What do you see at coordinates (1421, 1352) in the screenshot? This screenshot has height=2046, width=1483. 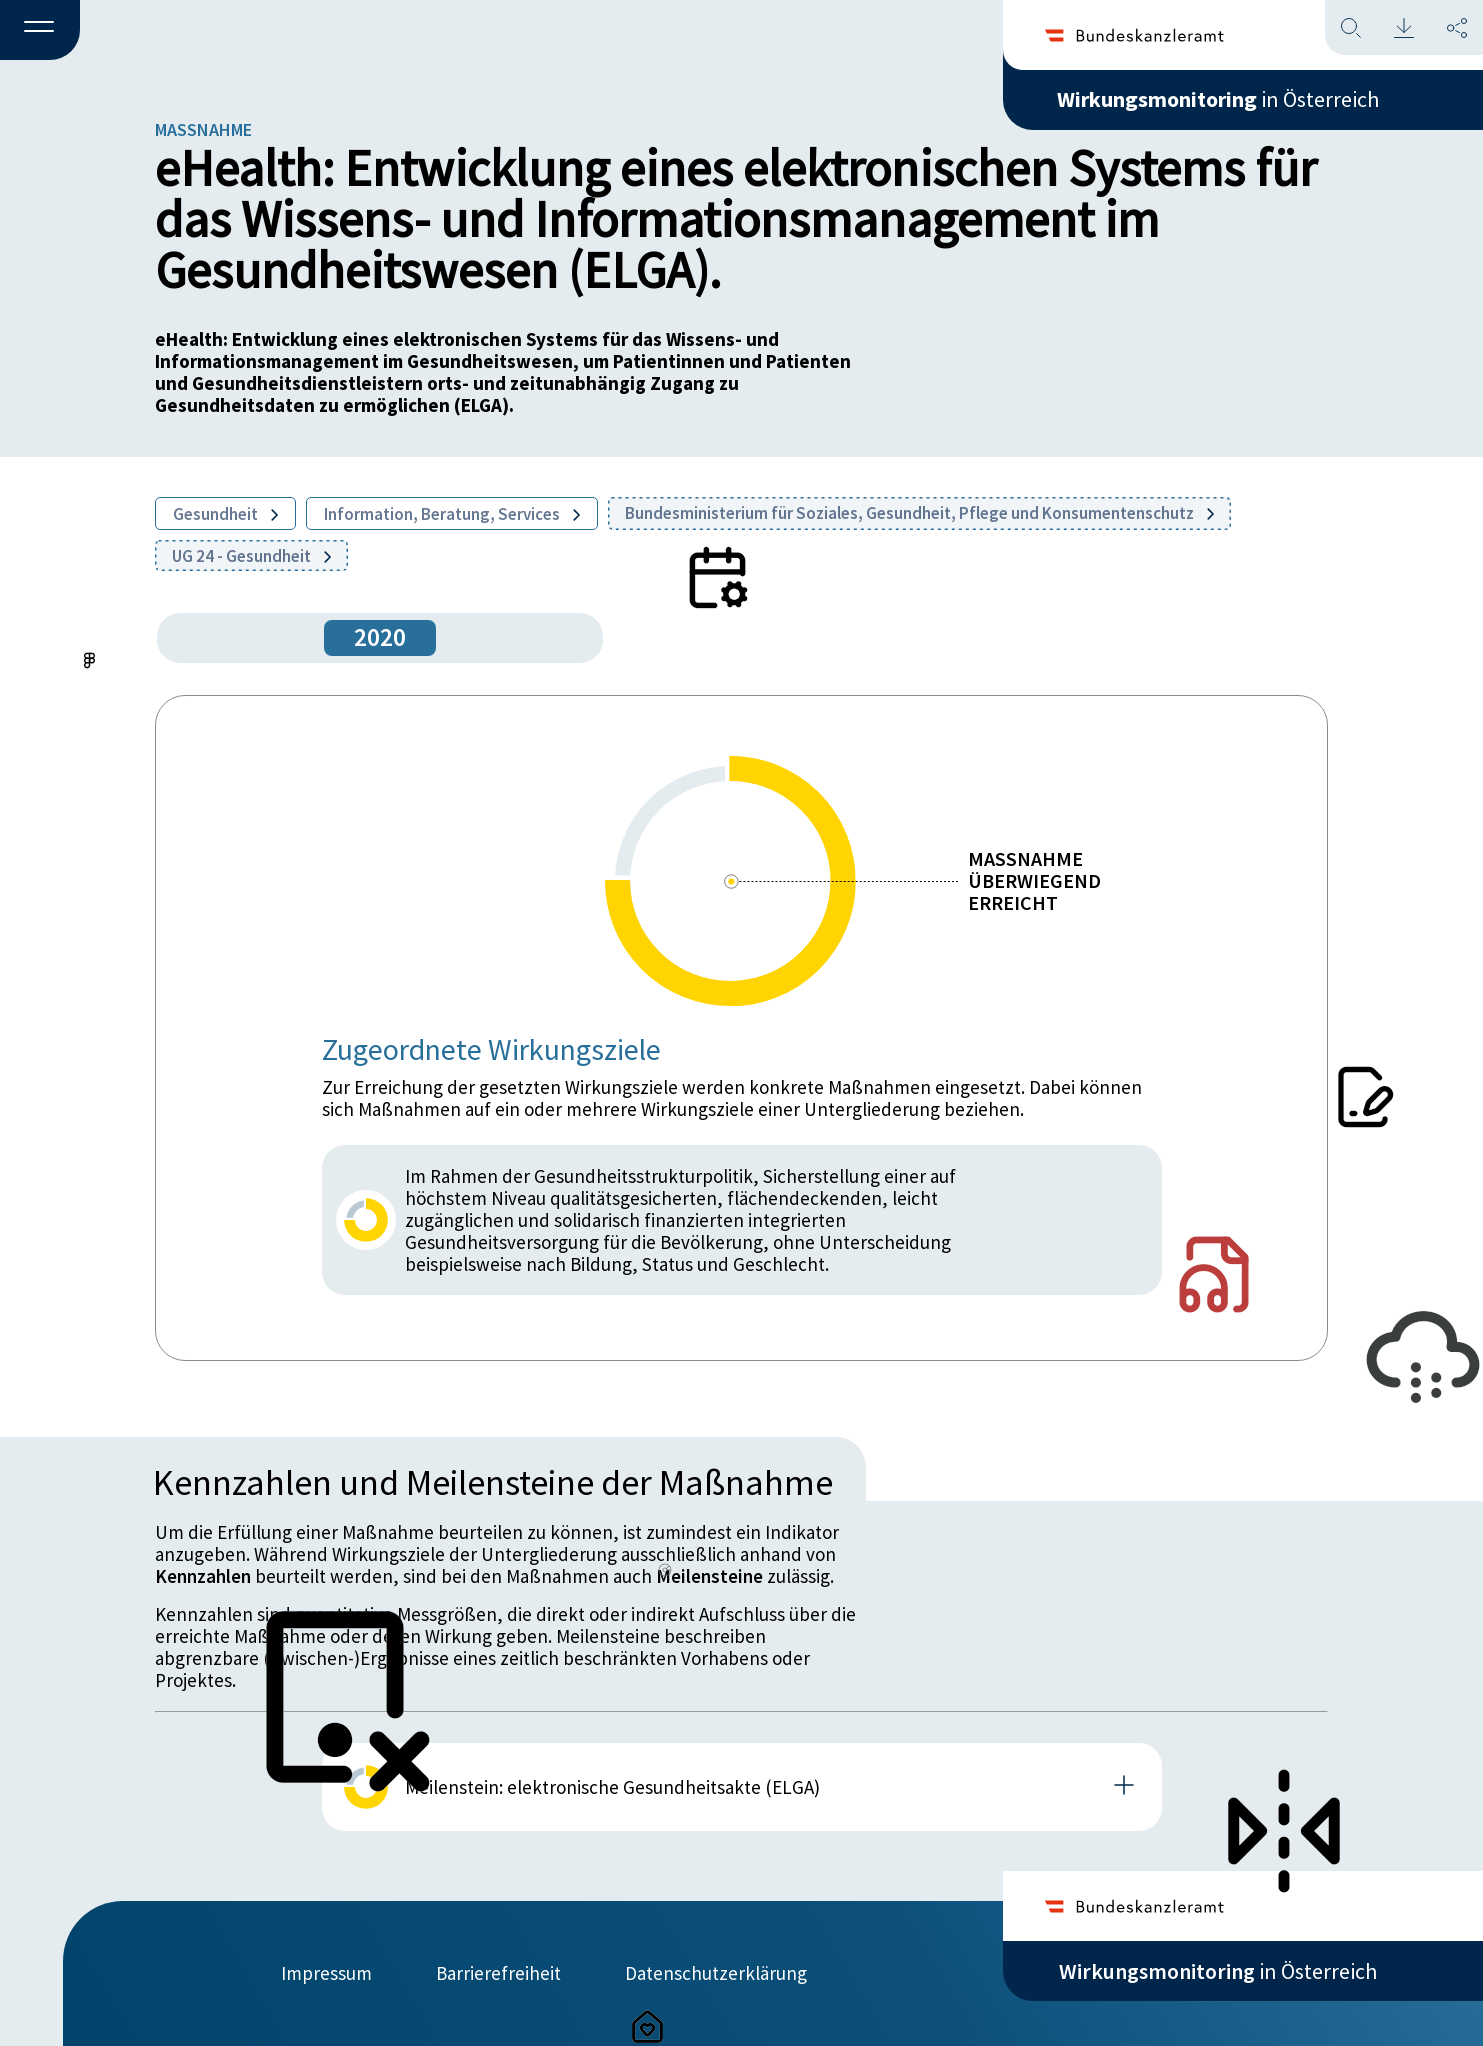 I see `indicates snowy weather conditions` at bounding box center [1421, 1352].